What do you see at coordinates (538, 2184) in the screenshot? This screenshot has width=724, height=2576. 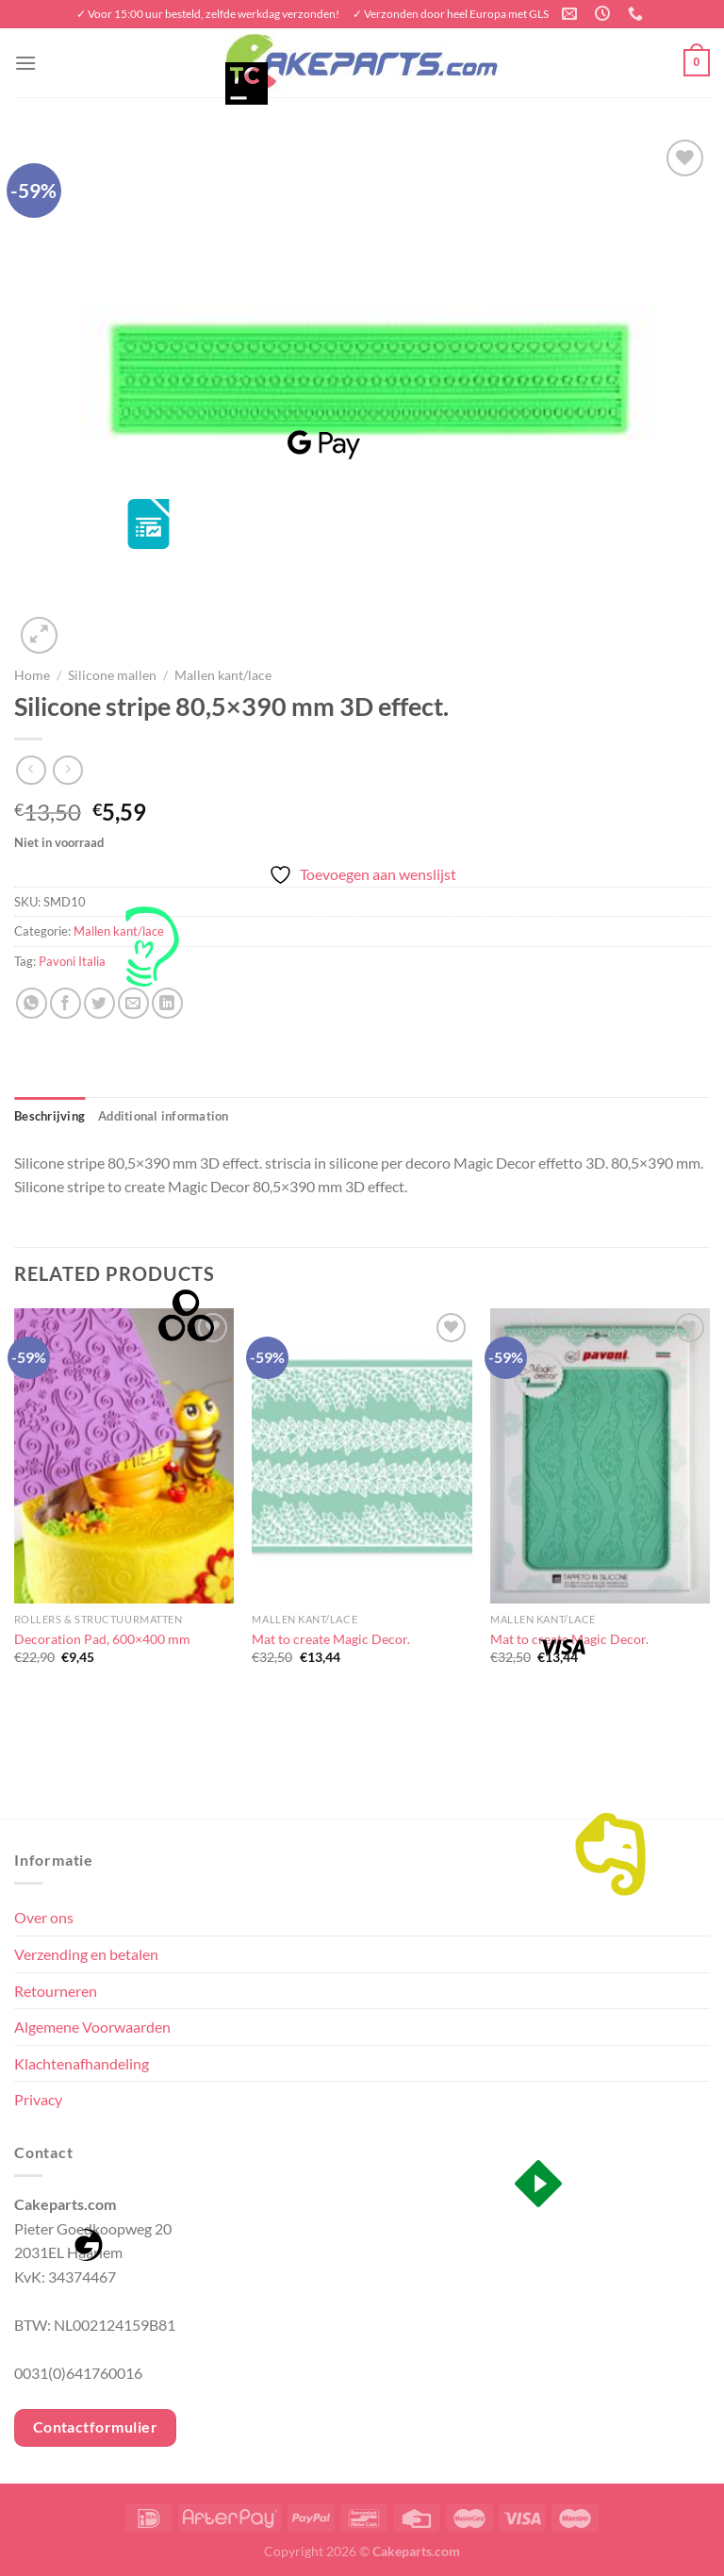 I see `open Stremio media streaming app` at bounding box center [538, 2184].